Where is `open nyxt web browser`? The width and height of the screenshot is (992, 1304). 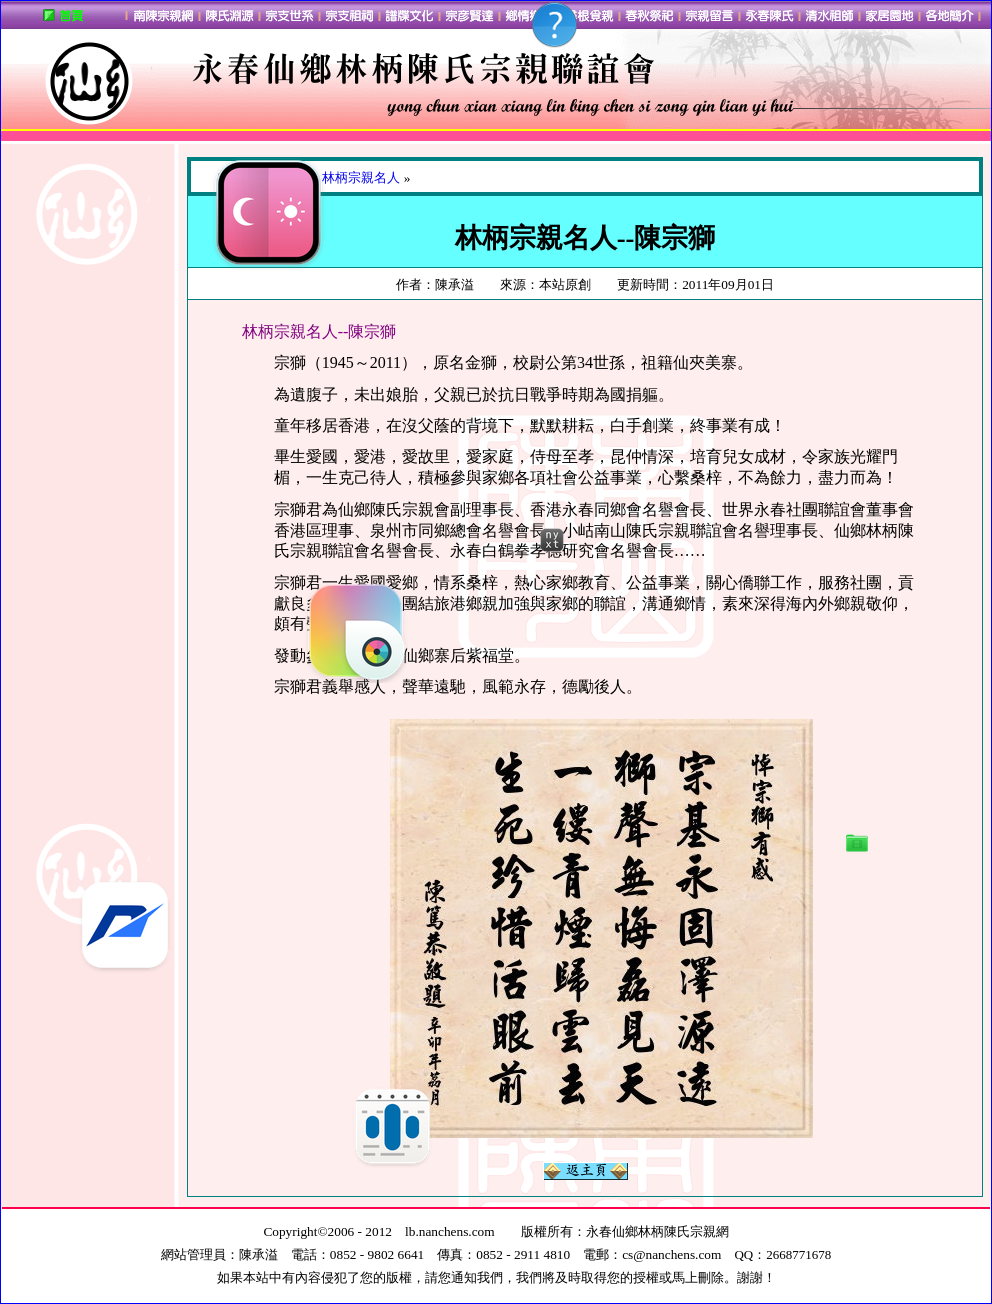 open nyxt web browser is located at coordinates (552, 540).